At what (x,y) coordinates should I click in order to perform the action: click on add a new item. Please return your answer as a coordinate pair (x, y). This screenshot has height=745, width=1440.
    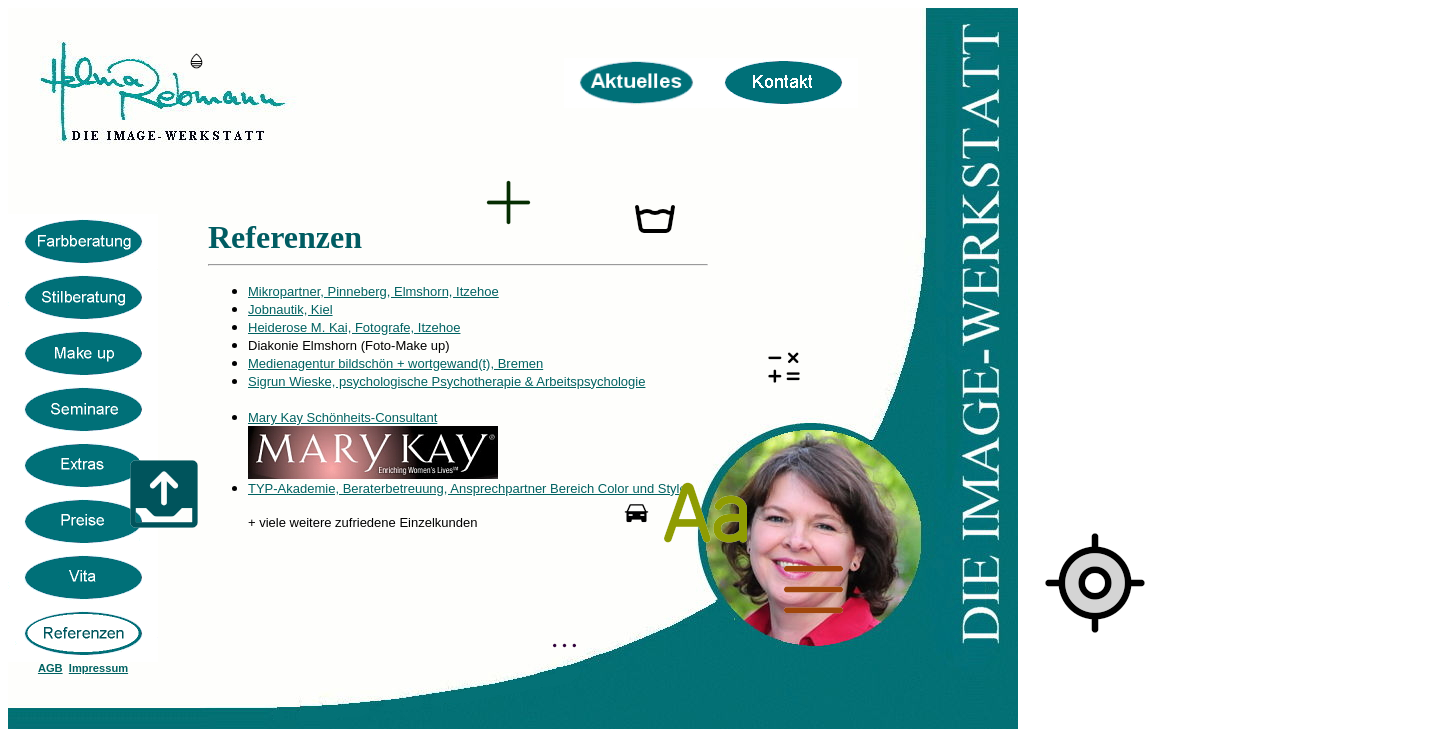
    Looking at the image, I should click on (508, 202).